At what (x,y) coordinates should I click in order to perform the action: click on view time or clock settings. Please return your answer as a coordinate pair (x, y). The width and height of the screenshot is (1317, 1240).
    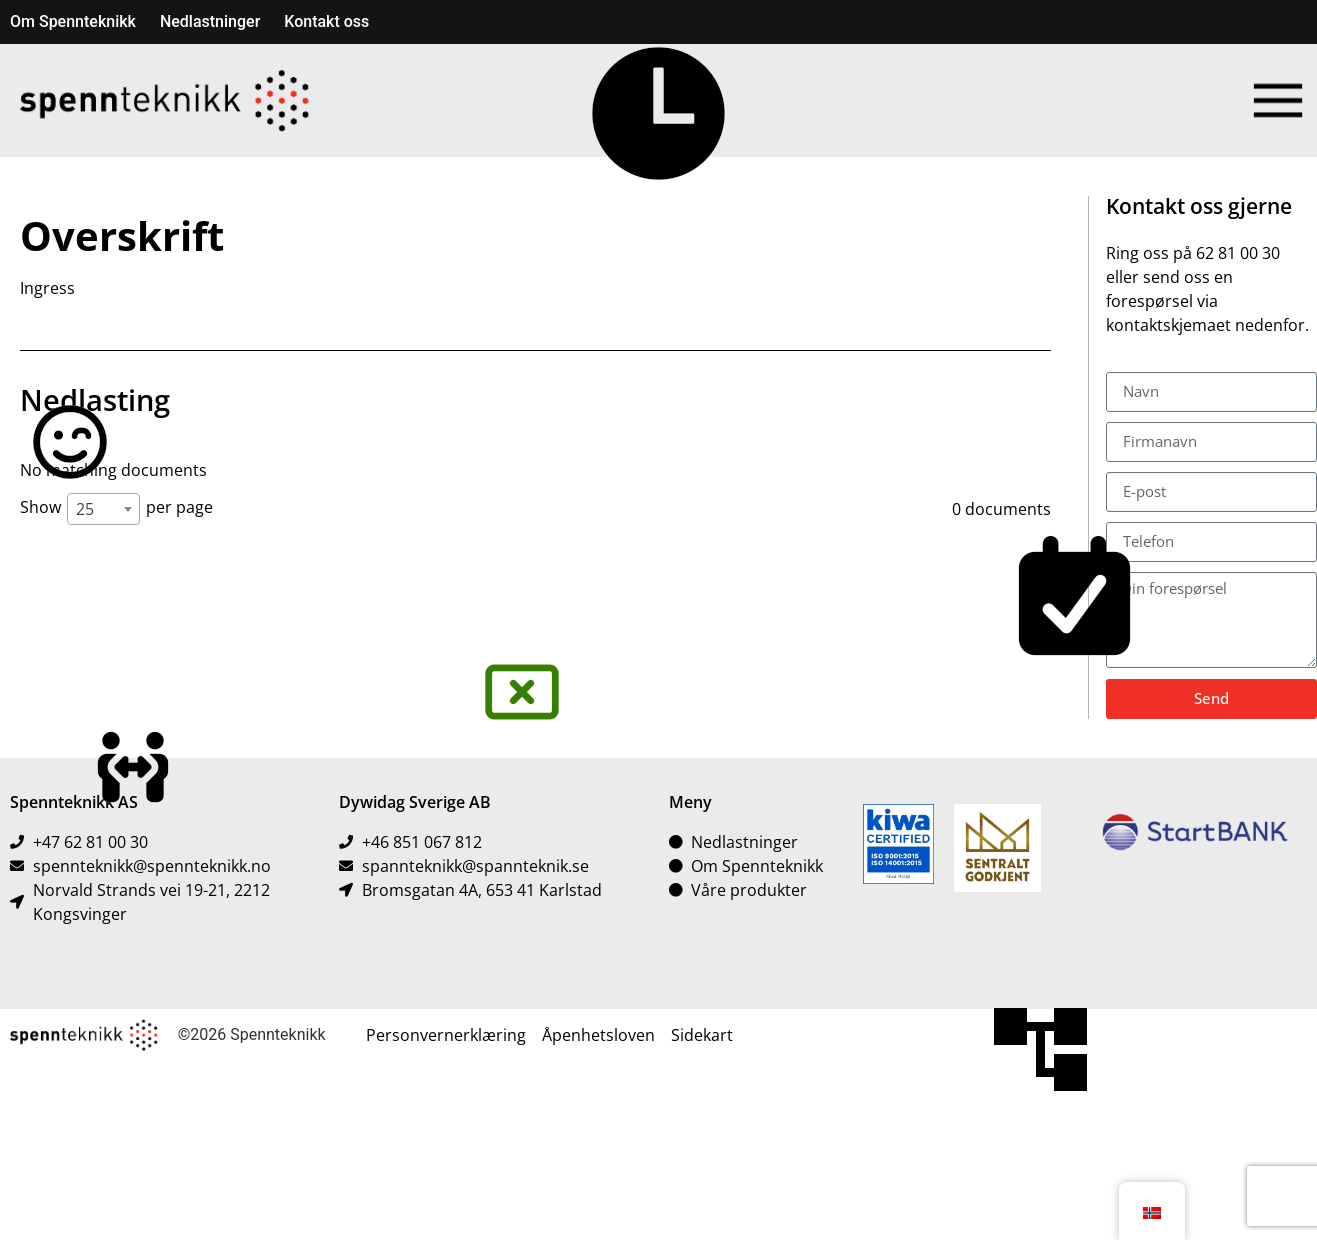
    Looking at the image, I should click on (658, 113).